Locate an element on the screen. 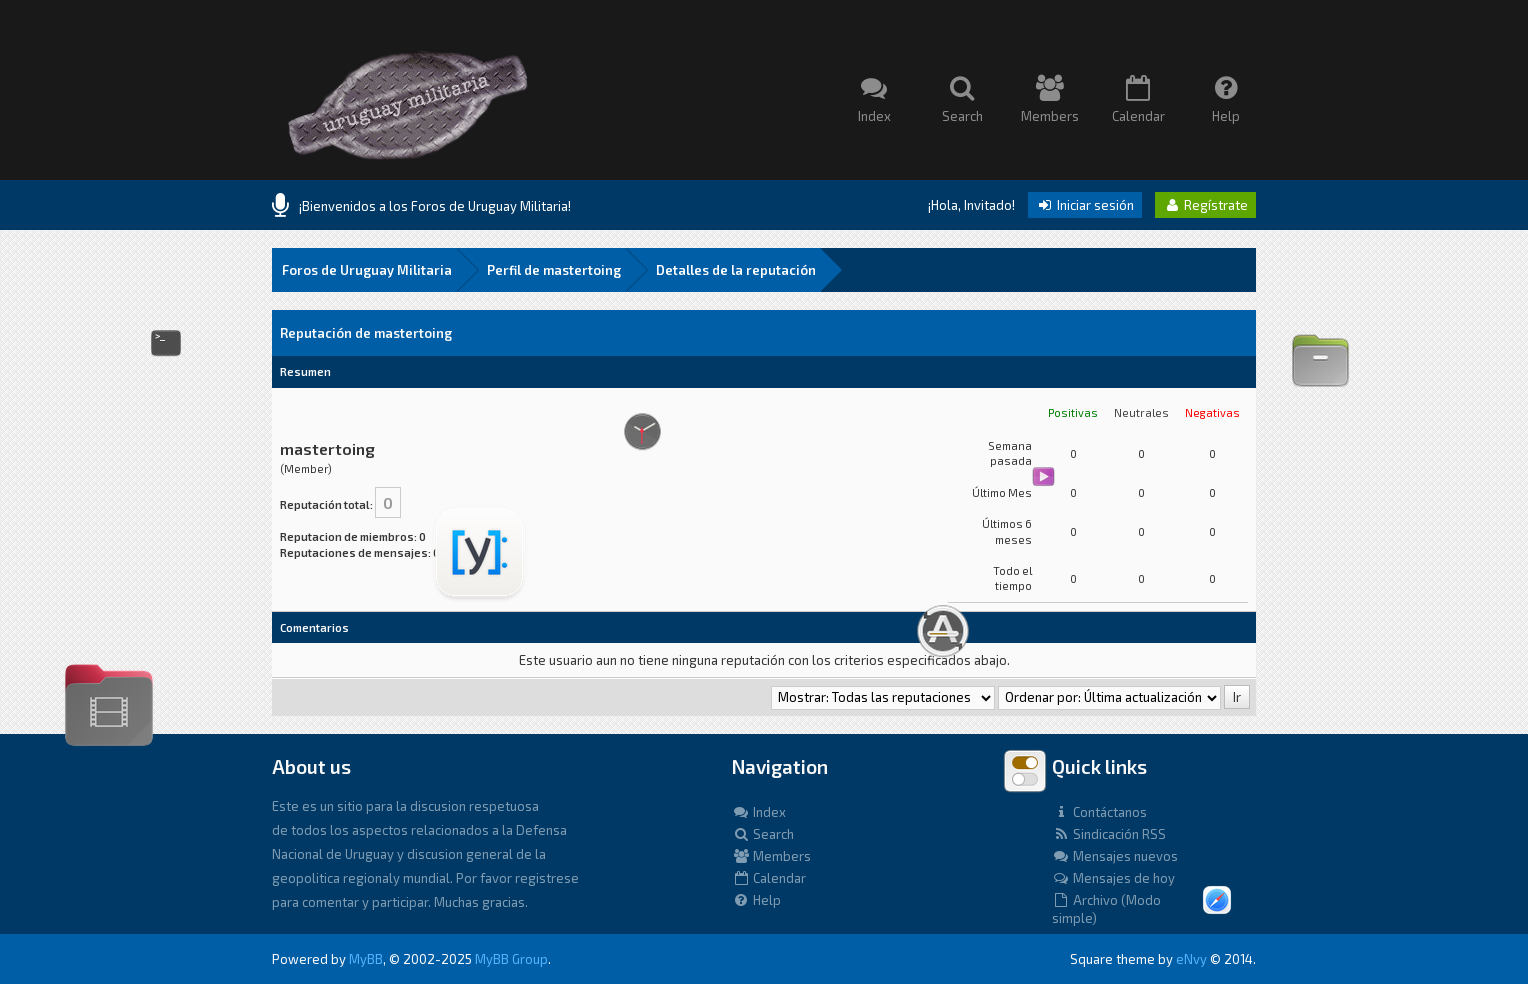 The width and height of the screenshot is (1528, 984). open the terminal application is located at coordinates (166, 343).